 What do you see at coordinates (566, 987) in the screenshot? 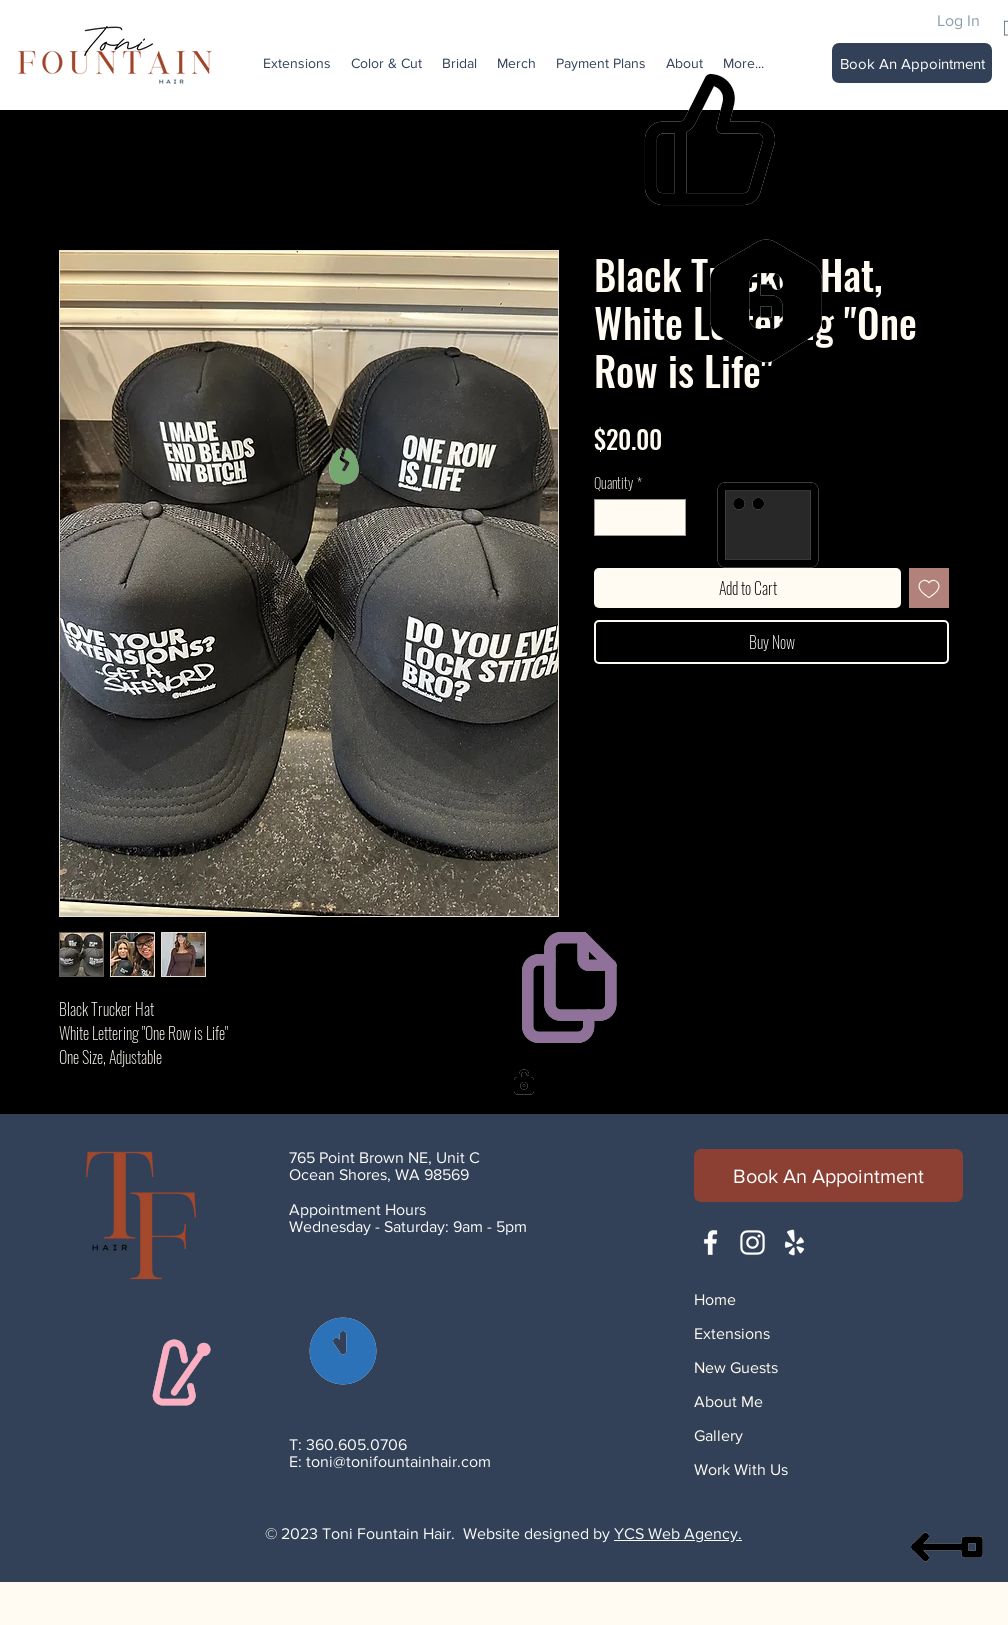
I see `view multiple files or documents` at bounding box center [566, 987].